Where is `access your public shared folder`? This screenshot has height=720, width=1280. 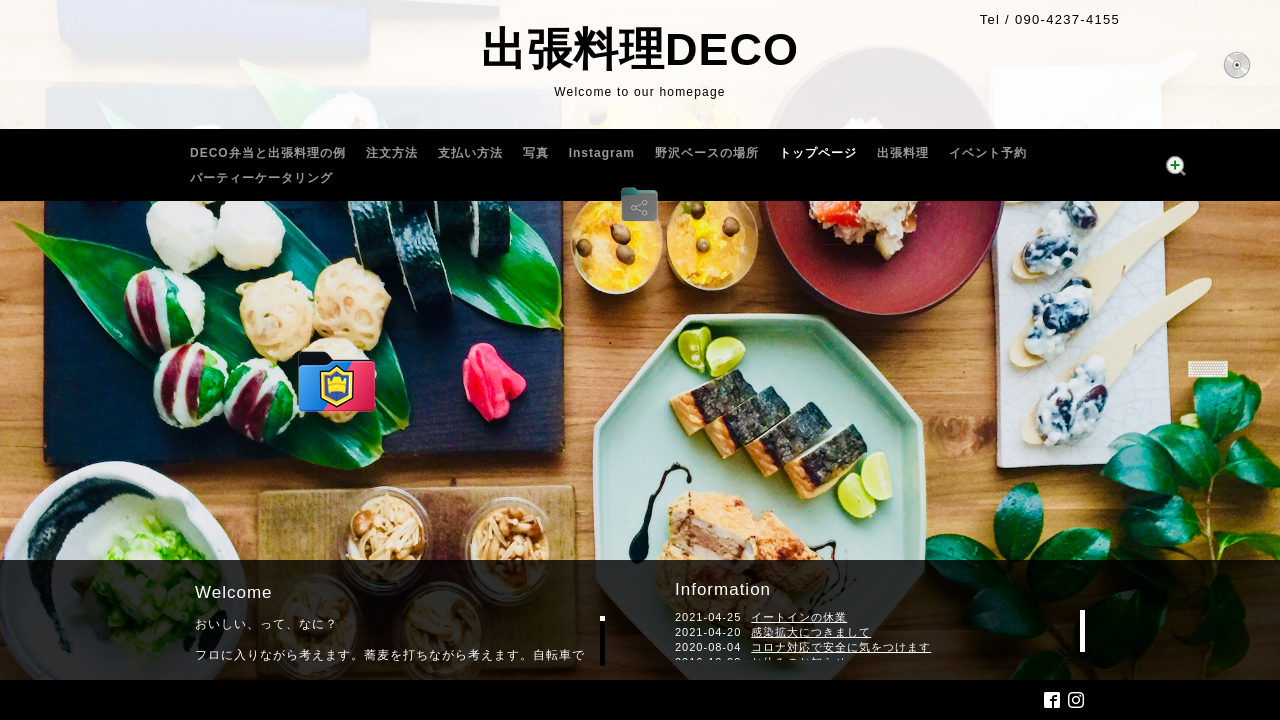 access your public shared folder is located at coordinates (639, 204).